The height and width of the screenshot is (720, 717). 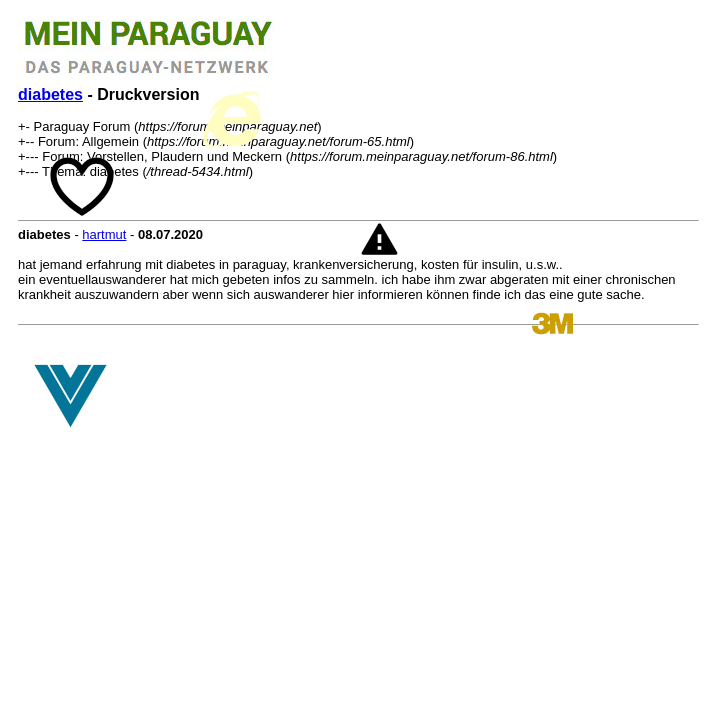 What do you see at coordinates (70, 394) in the screenshot?
I see `vue.js framework logo` at bounding box center [70, 394].